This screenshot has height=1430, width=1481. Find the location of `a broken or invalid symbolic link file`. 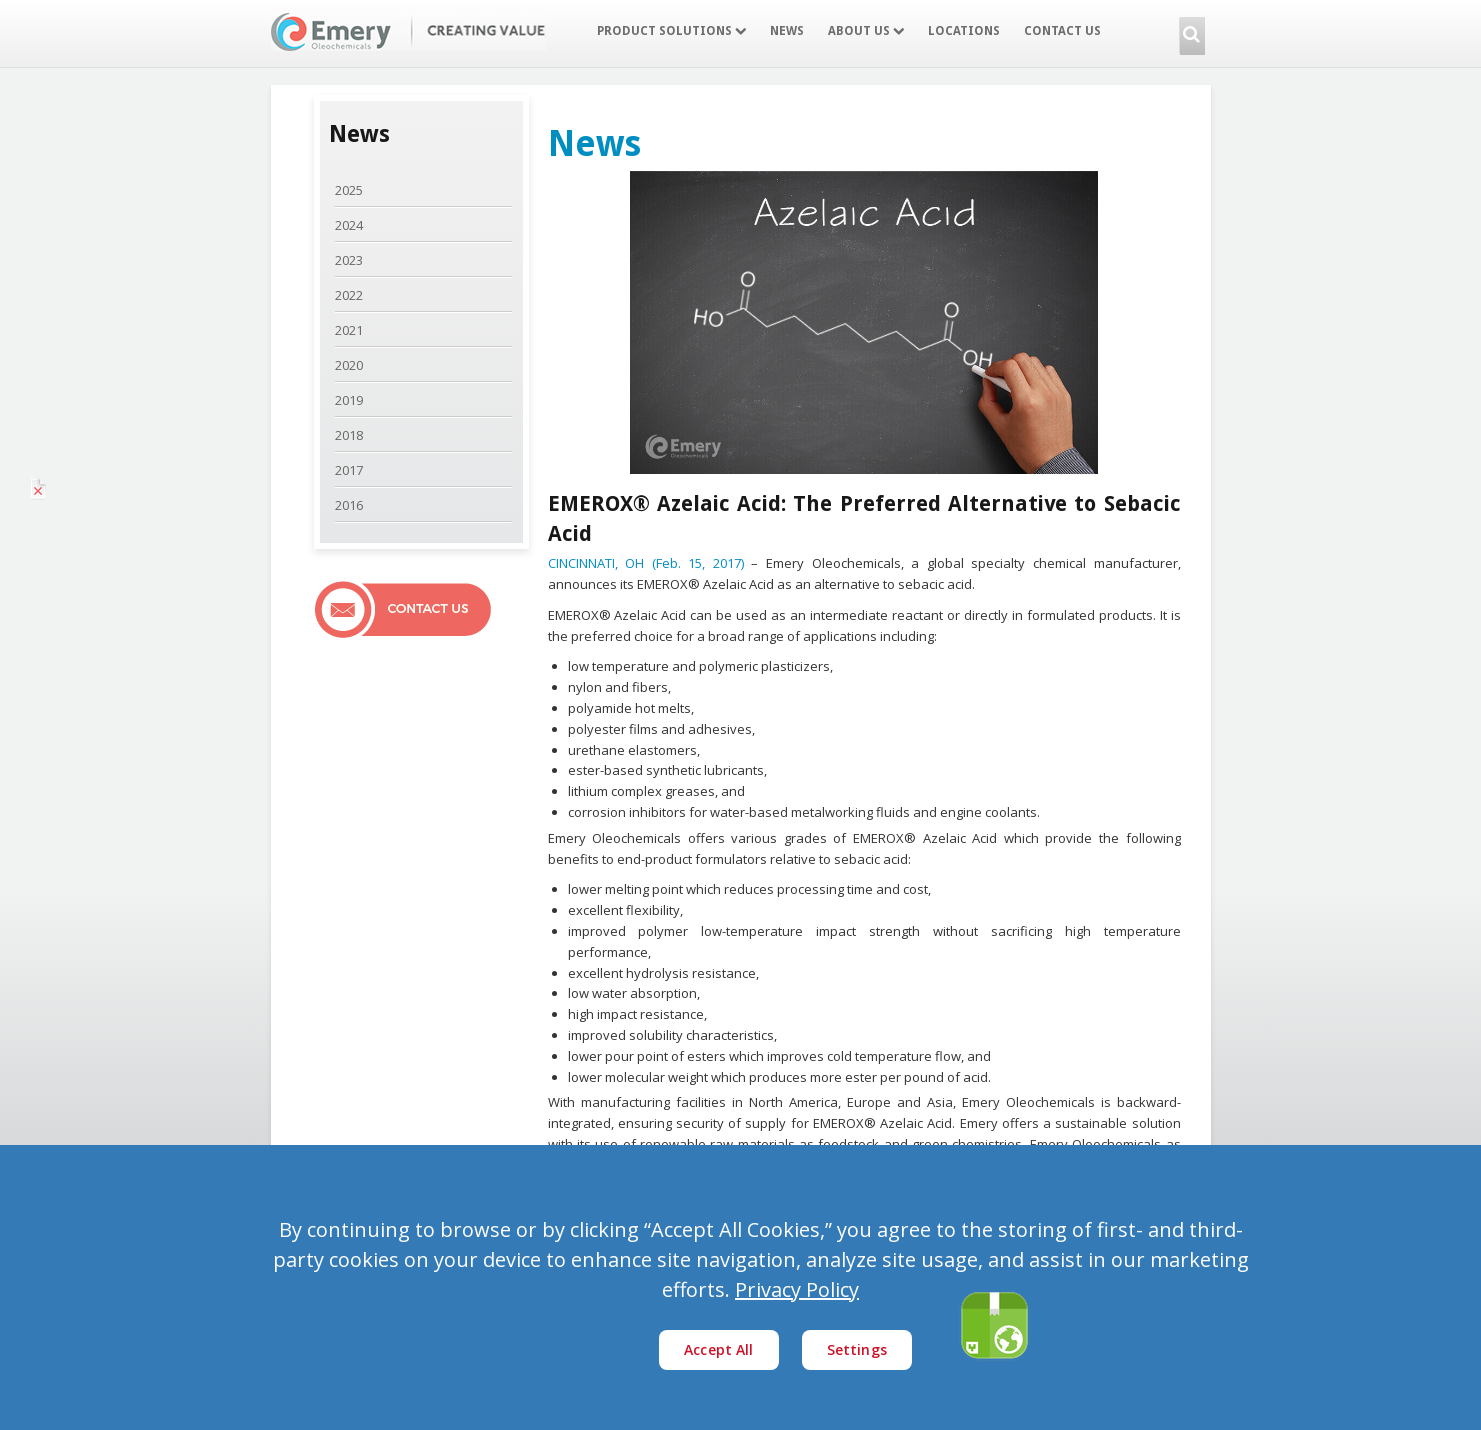

a broken or invalid symbolic link file is located at coordinates (38, 489).